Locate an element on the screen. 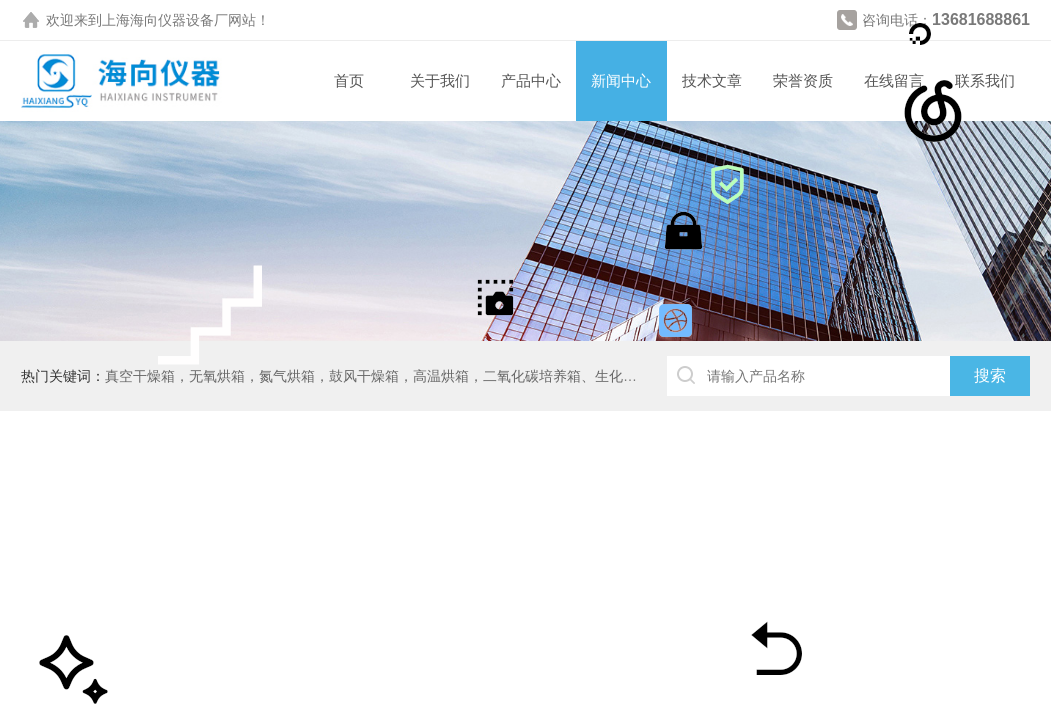  link to dribbble profile is located at coordinates (675, 320).